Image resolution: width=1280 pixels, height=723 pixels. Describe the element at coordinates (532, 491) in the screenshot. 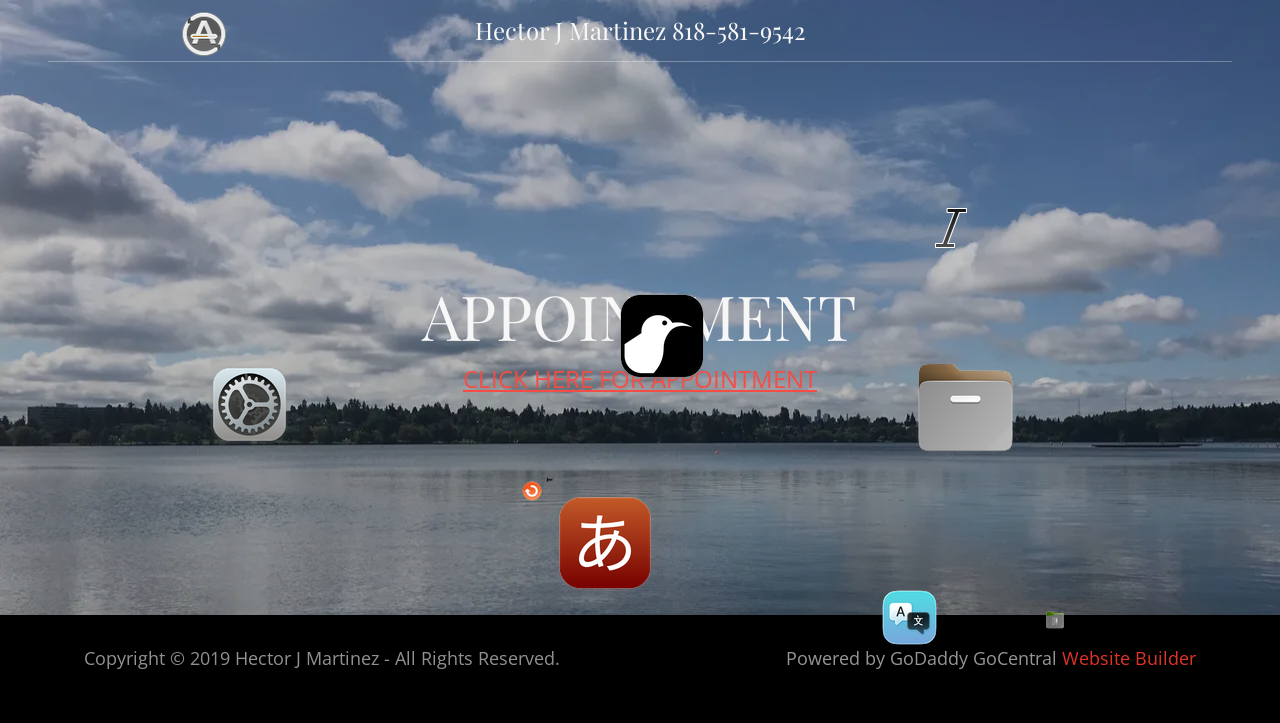

I see `open ubuntu livepatch settings` at that location.